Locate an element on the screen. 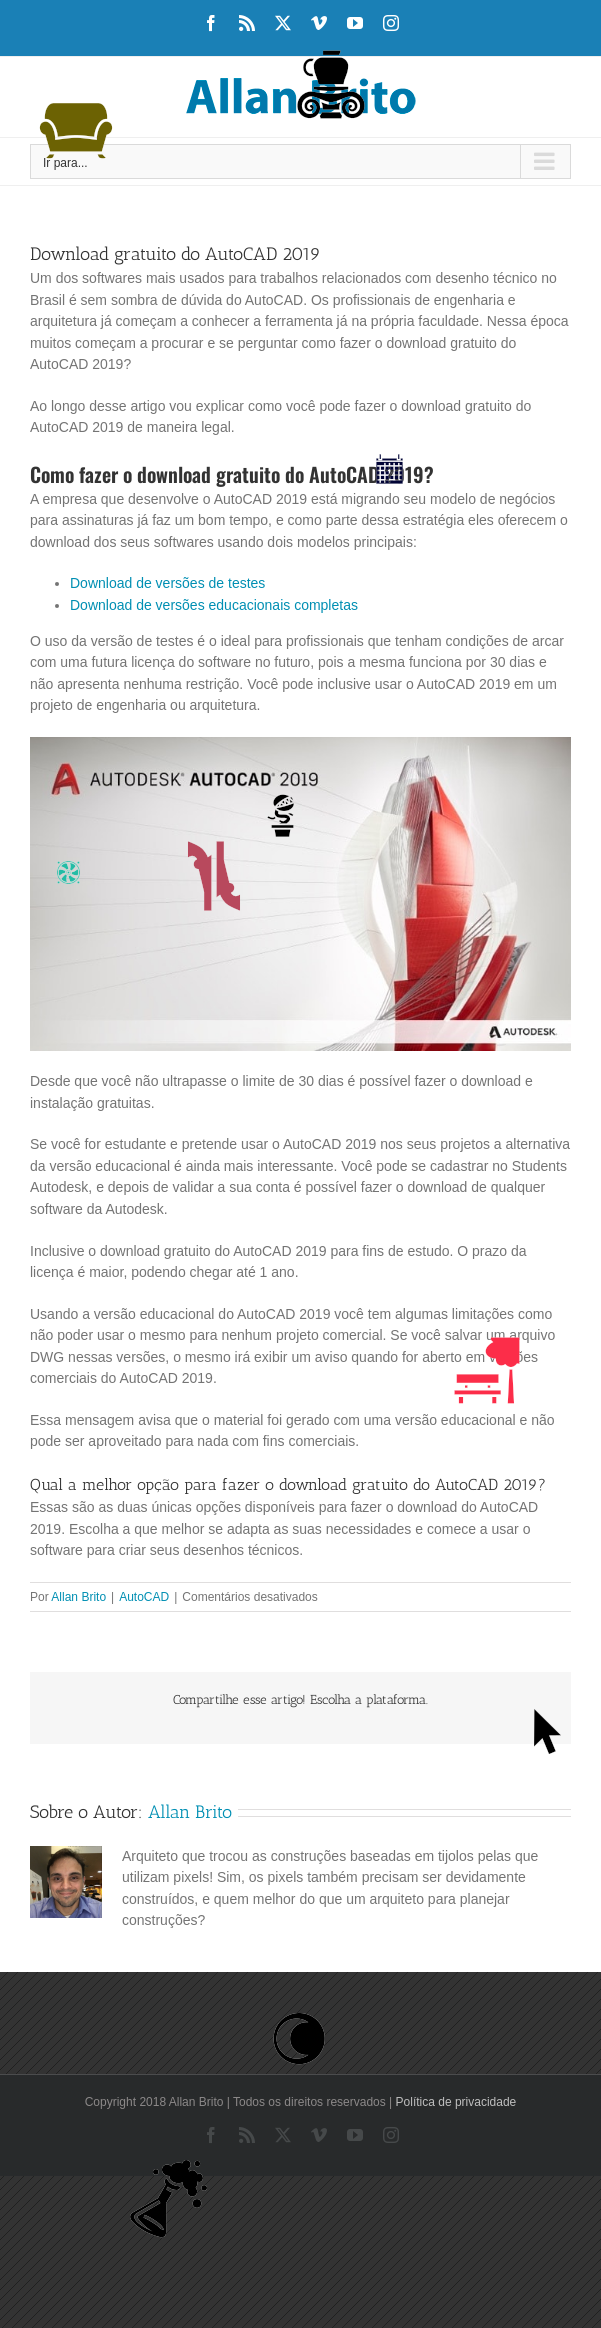  challenge another player to a duel is located at coordinates (214, 876).